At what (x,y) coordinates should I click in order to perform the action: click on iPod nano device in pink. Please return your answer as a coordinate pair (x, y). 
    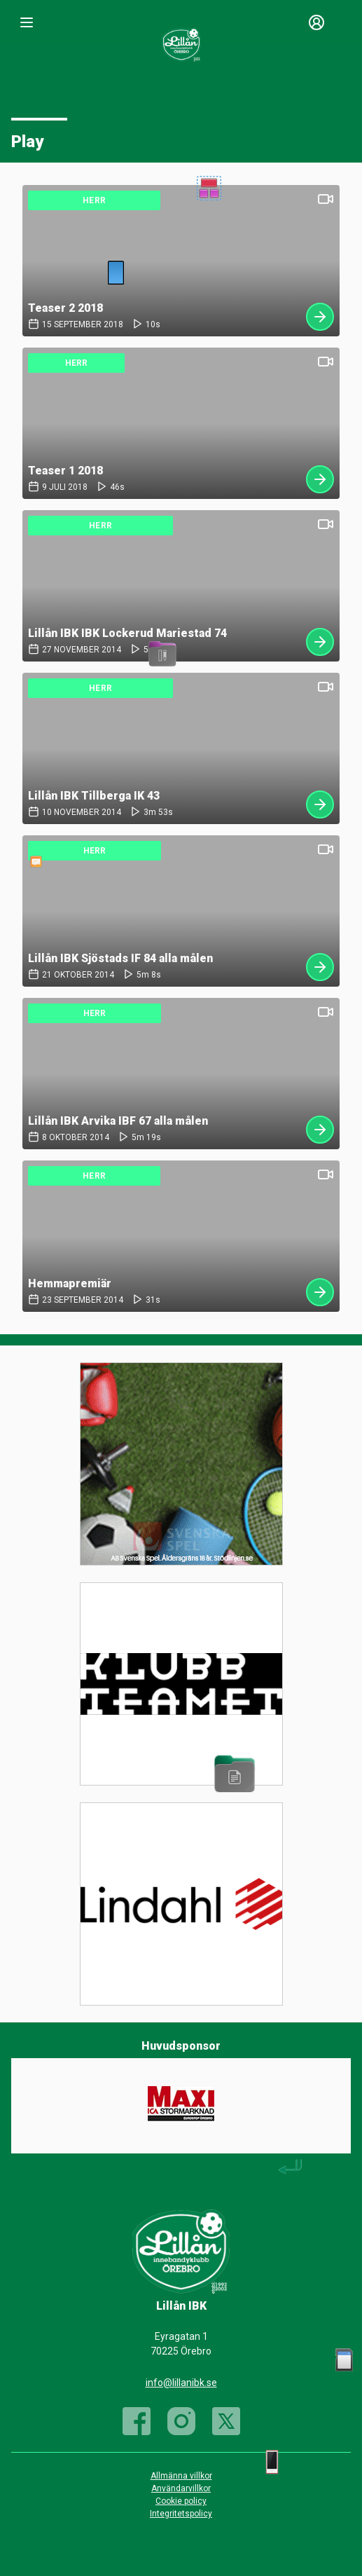
    Looking at the image, I should click on (272, 2462).